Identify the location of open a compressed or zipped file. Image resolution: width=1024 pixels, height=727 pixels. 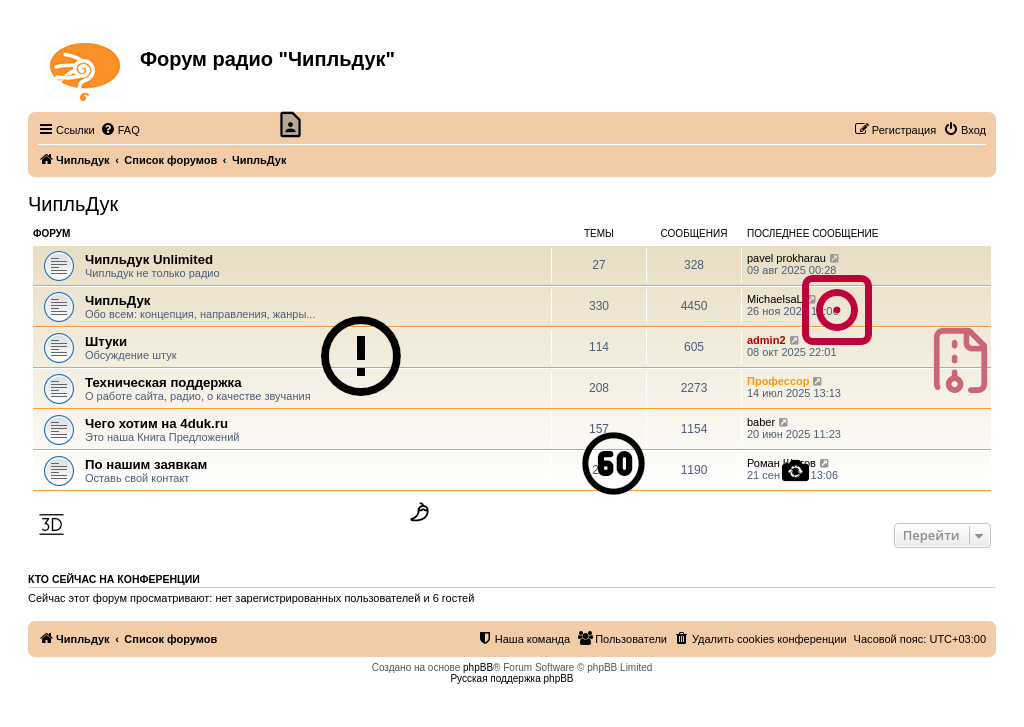
(960, 360).